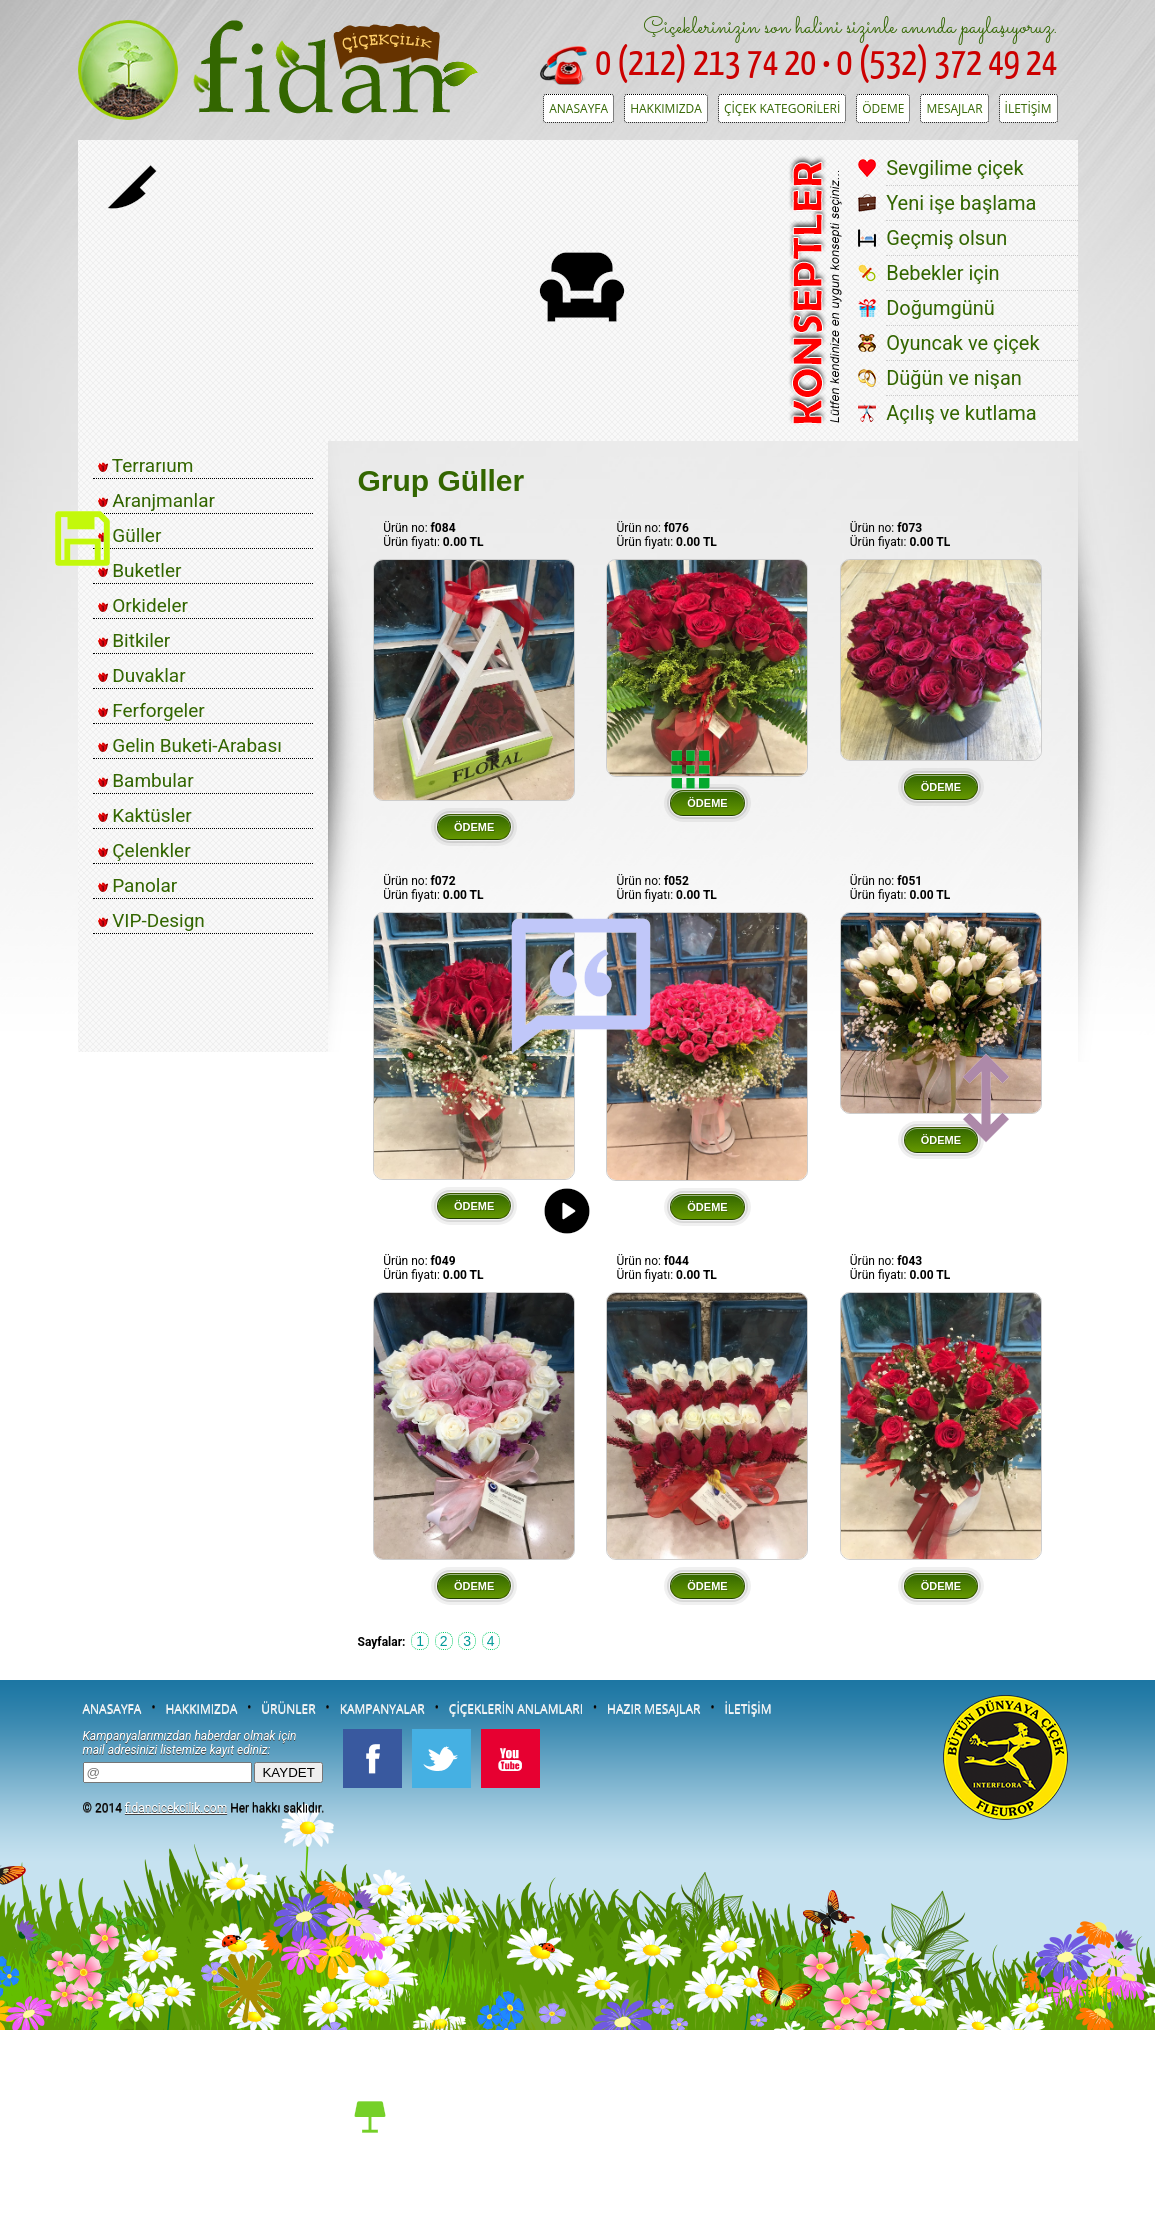 This screenshot has height=2232, width=1155. What do you see at coordinates (690, 769) in the screenshot?
I see `view items in grid layout` at bounding box center [690, 769].